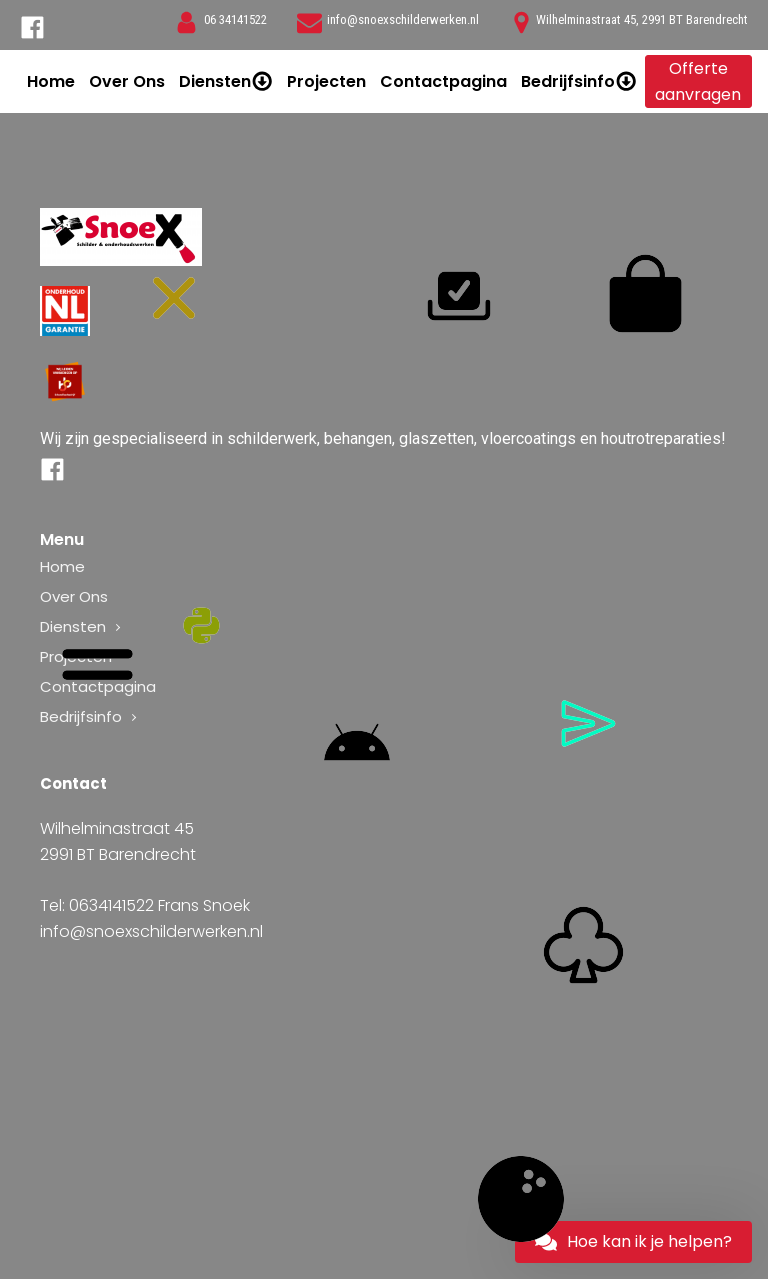 The width and height of the screenshot is (768, 1279). What do you see at coordinates (357, 742) in the screenshot?
I see `android operating system logo` at bounding box center [357, 742].